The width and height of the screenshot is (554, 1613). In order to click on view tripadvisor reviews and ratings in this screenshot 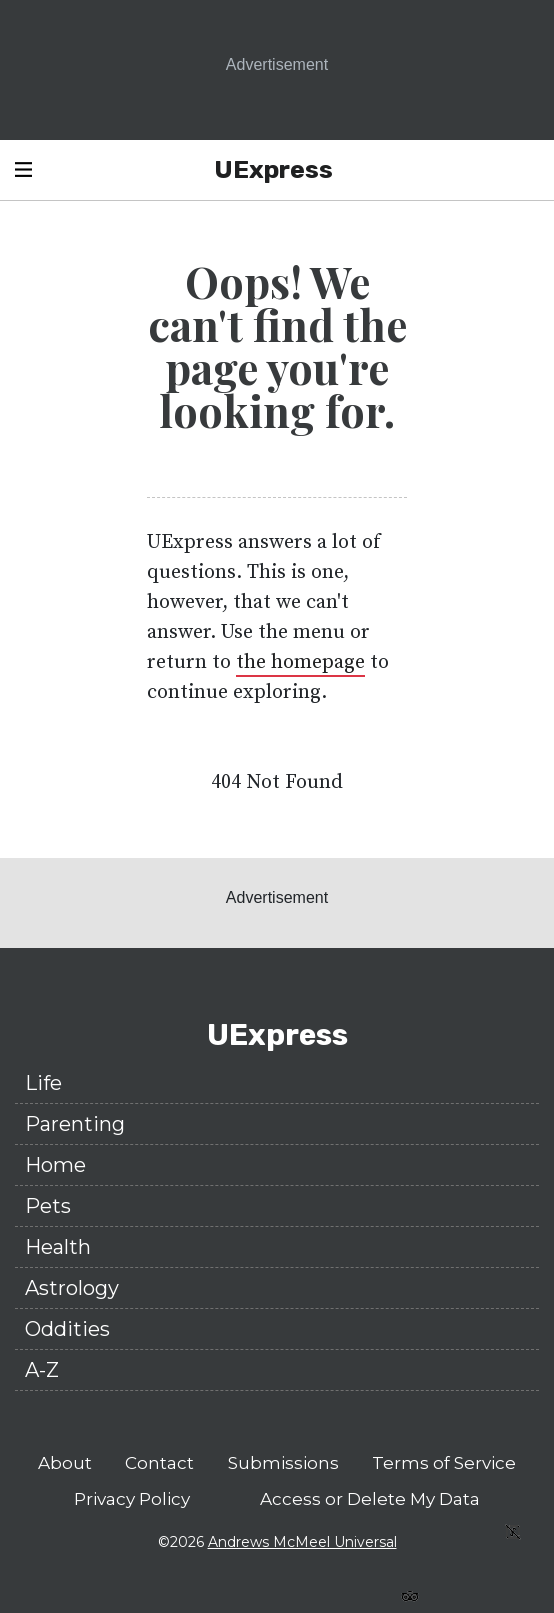, I will do `click(410, 1596)`.